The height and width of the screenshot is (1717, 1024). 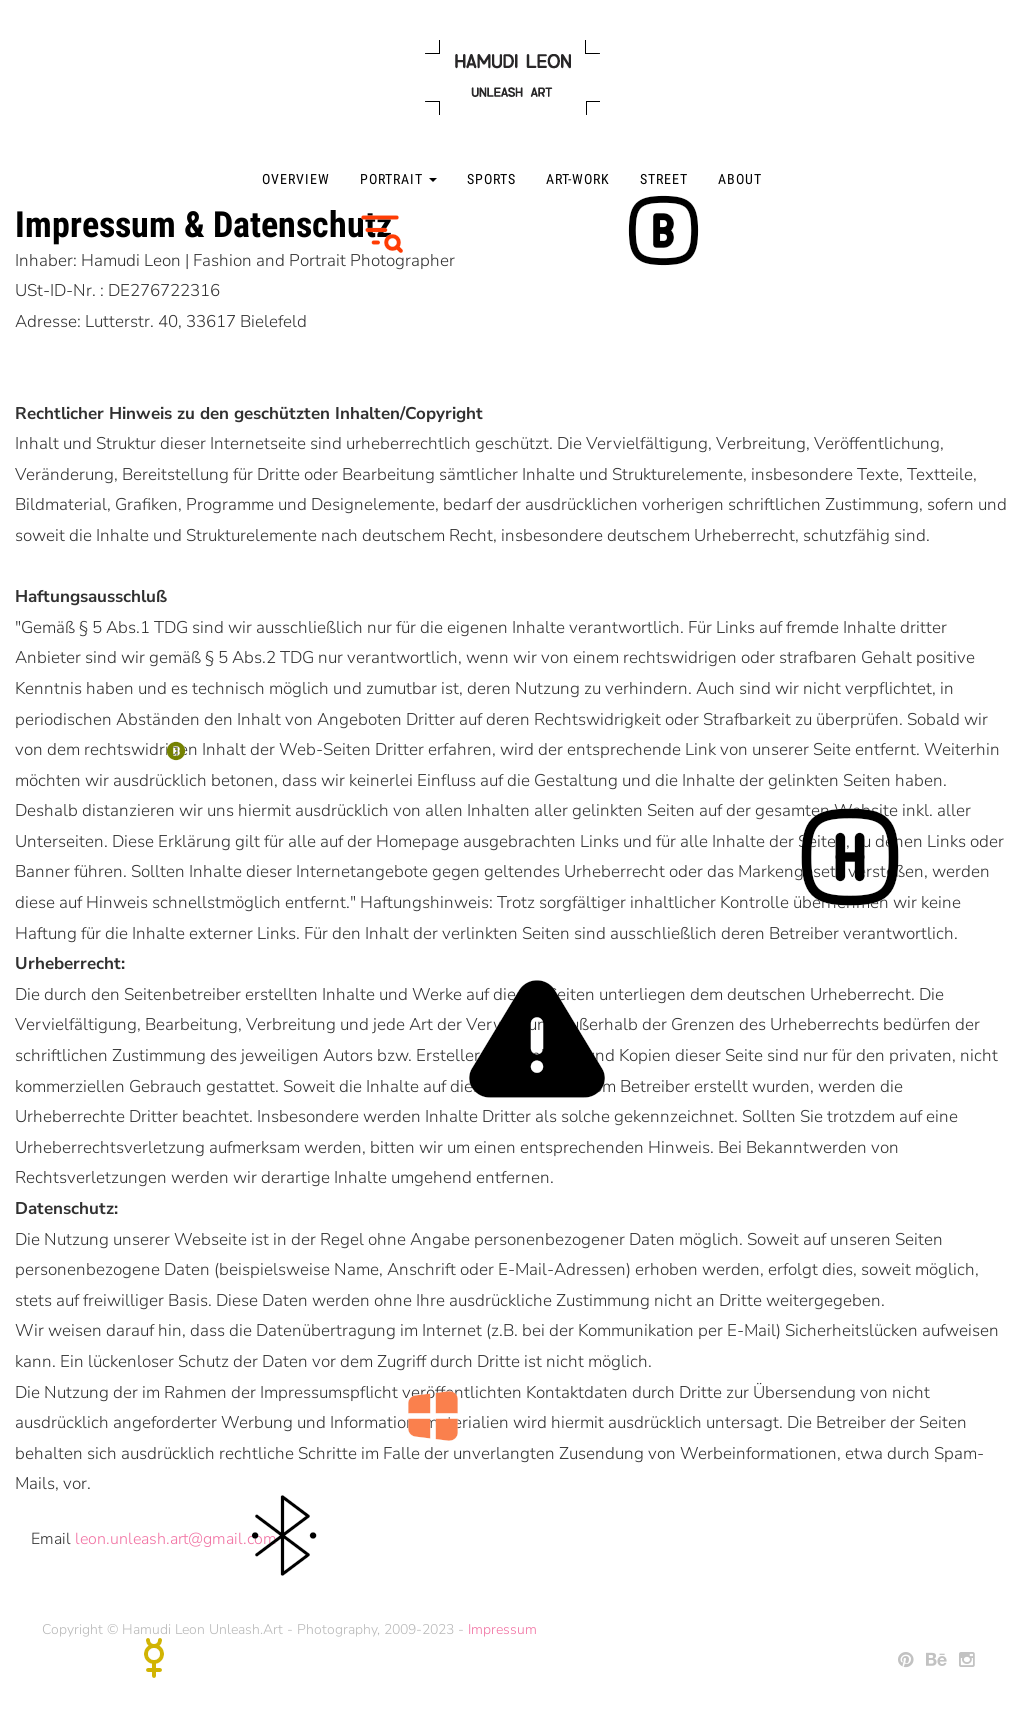 What do you see at coordinates (537, 1042) in the screenshot?
I see `indicates a warning or caution state` at bounding box center [537, 1042].